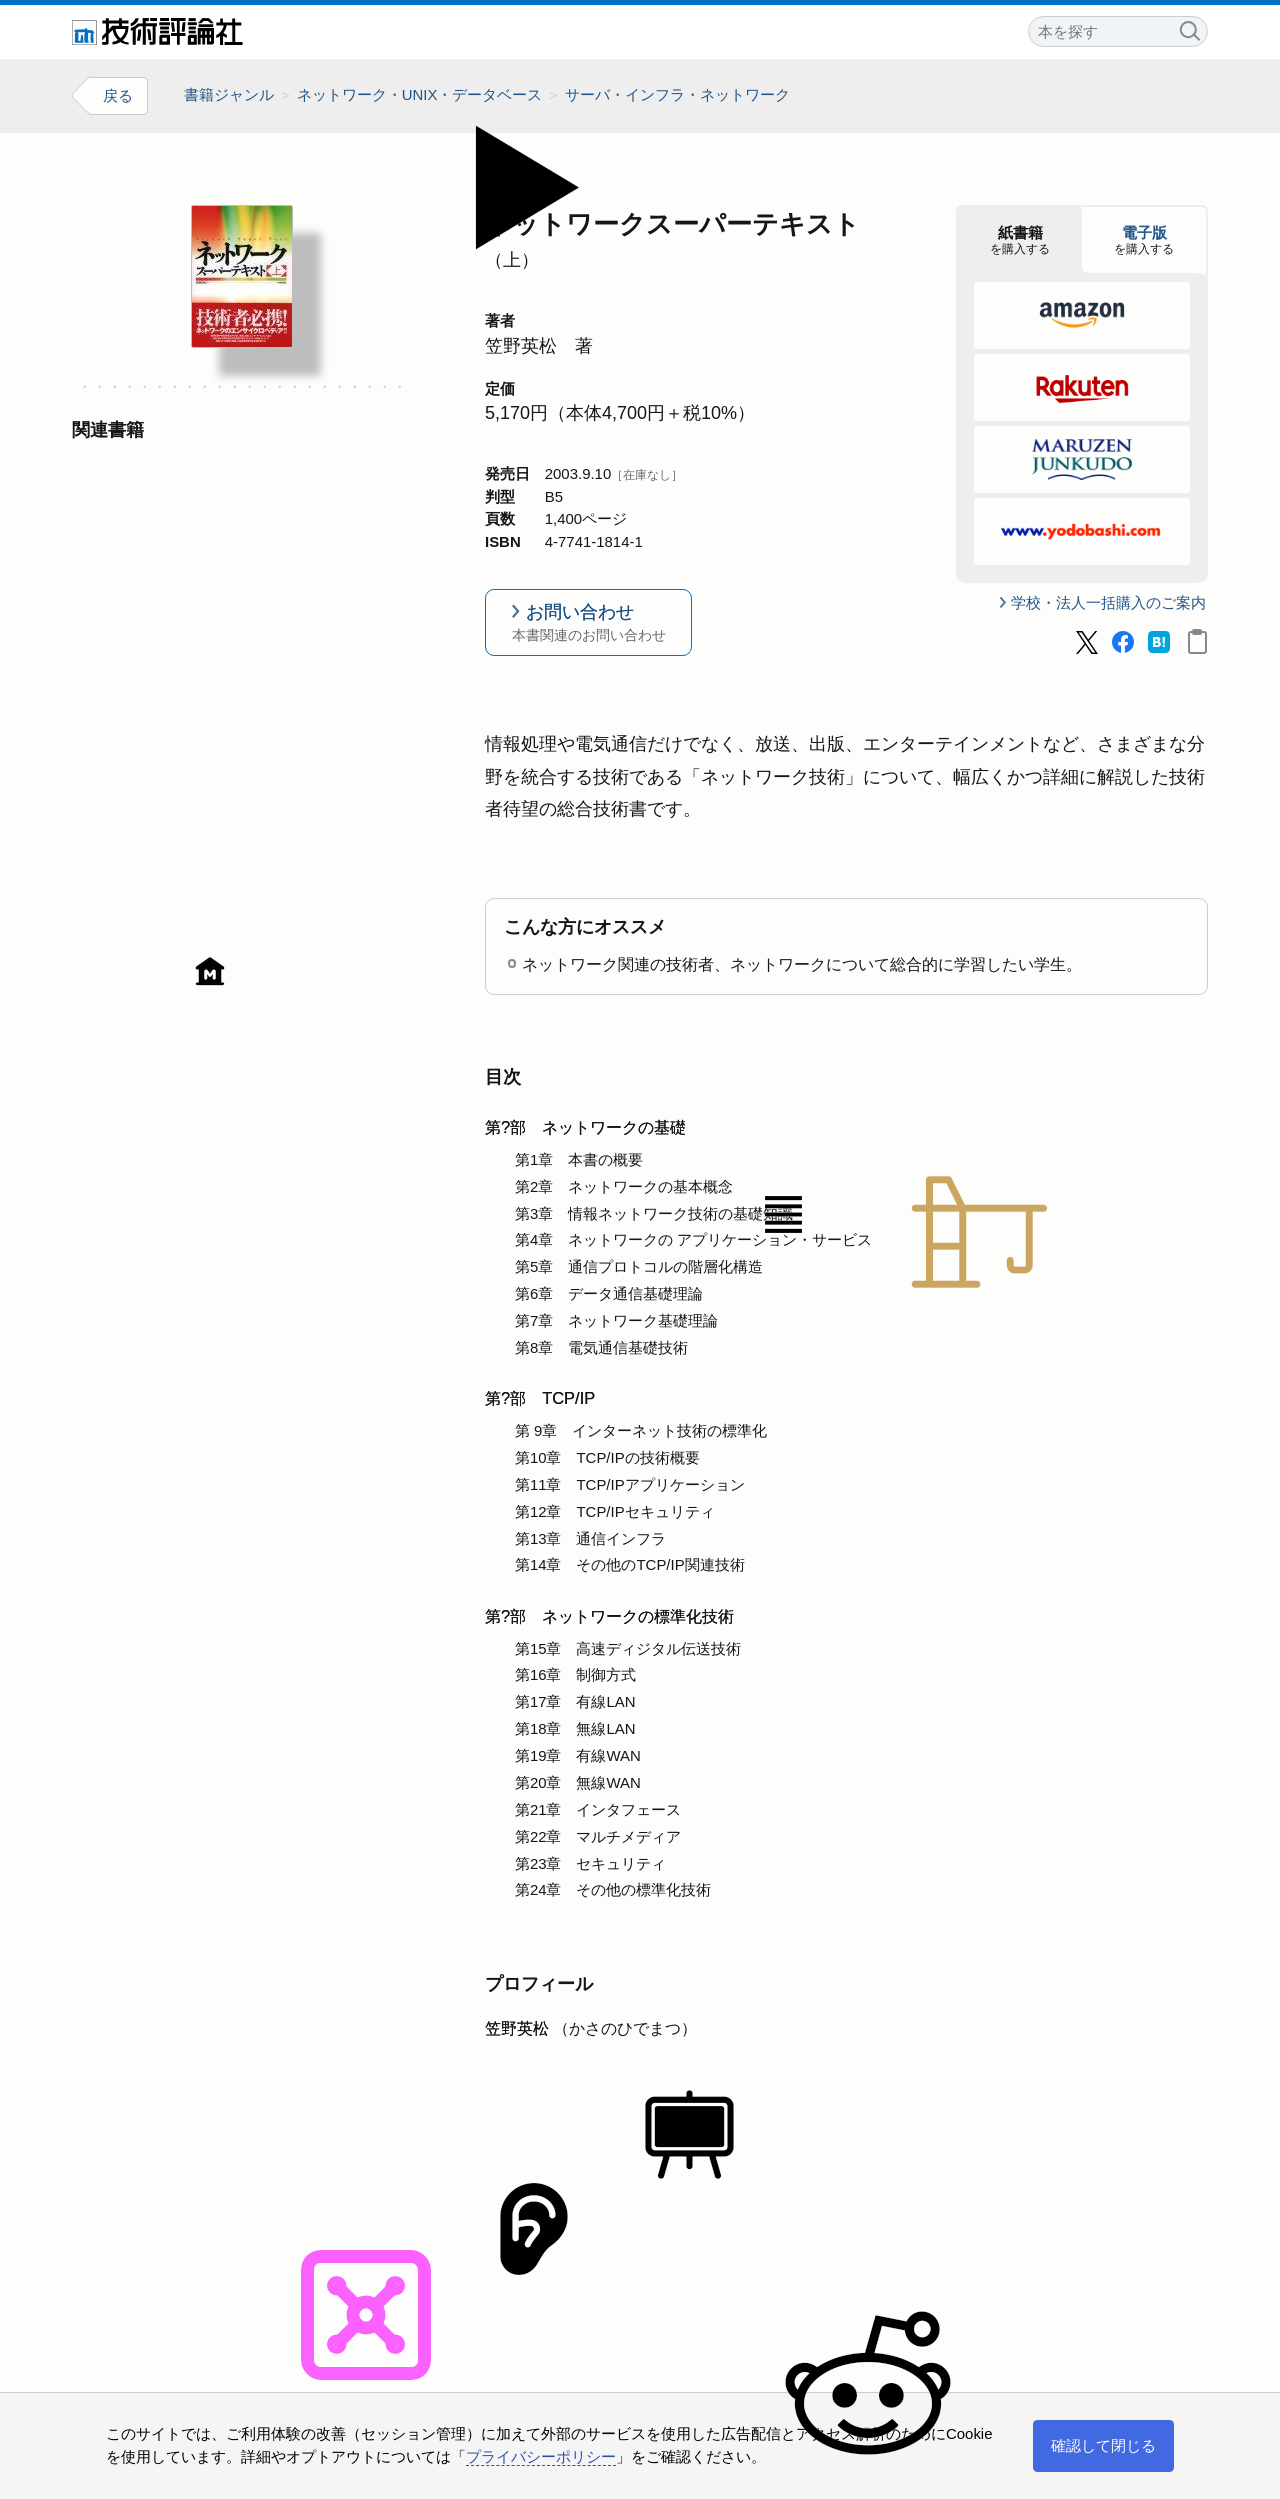 Image resolution: width=1280 pixels, height=2499 pixels. What do you see at coordinates (527, 187) in the screenshot?
I see `start playing media` at bounding box center [527, 187].